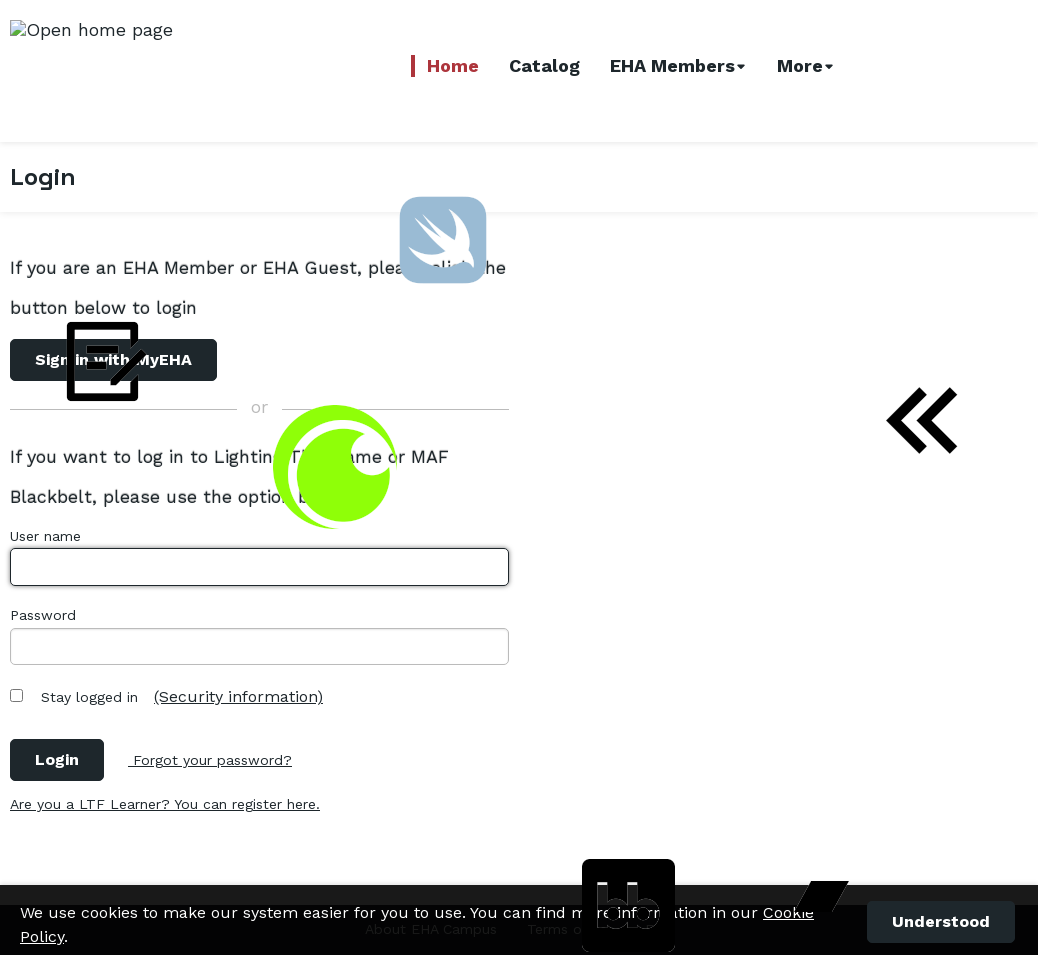 This screenshot has height=955, width=1038. Describe the element at coordinates (628, 905) in the screenshot. I see `budibase app or service logo` at that location.